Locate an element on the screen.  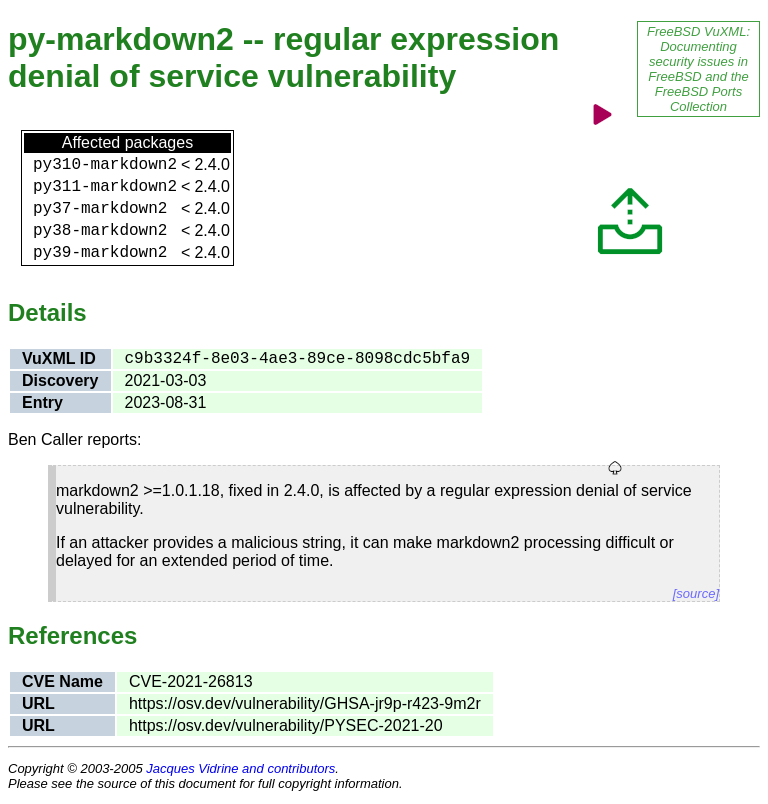
apply stashed changes to your working branch is located at coordinates (632, 219).